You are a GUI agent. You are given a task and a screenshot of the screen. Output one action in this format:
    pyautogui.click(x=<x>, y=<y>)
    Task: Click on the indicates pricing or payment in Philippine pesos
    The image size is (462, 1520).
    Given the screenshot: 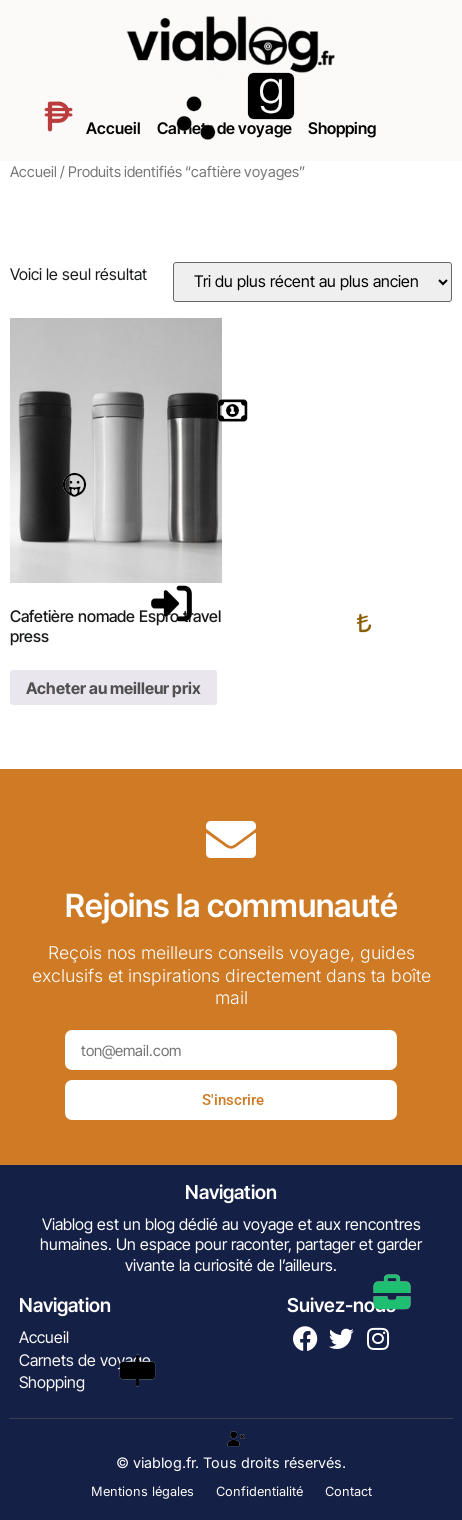 What is the action you would take?
    pyautogui.click(x=57, y=116)
    